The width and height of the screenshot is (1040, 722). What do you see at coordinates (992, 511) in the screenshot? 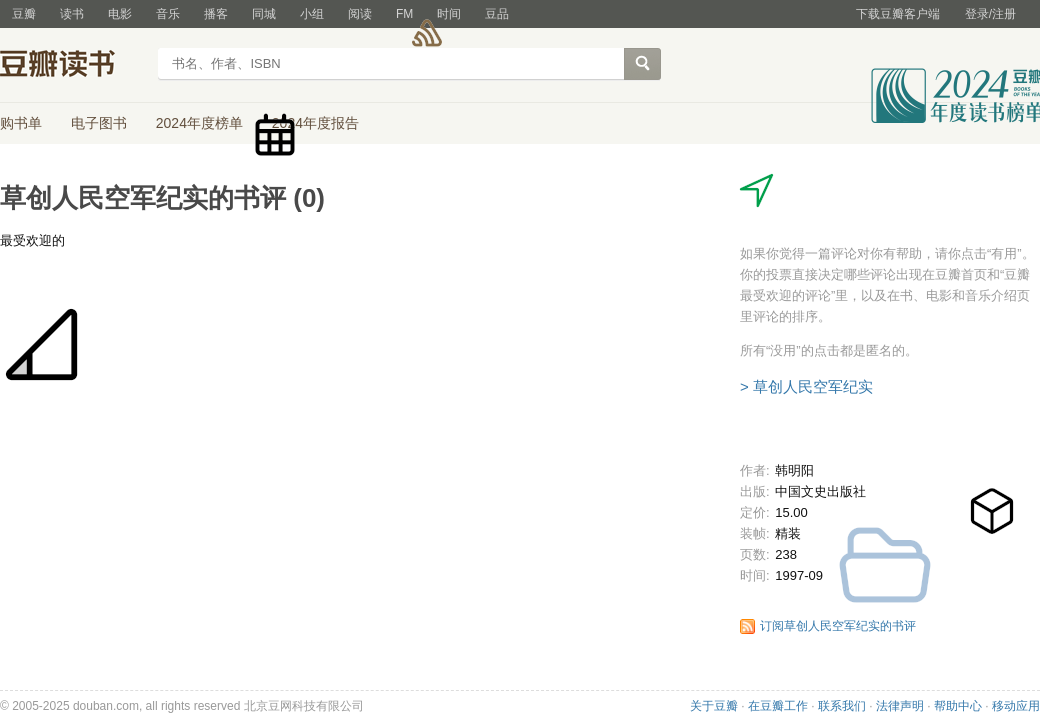
I see `view 3D model or object` at bounding box center [992, 511].